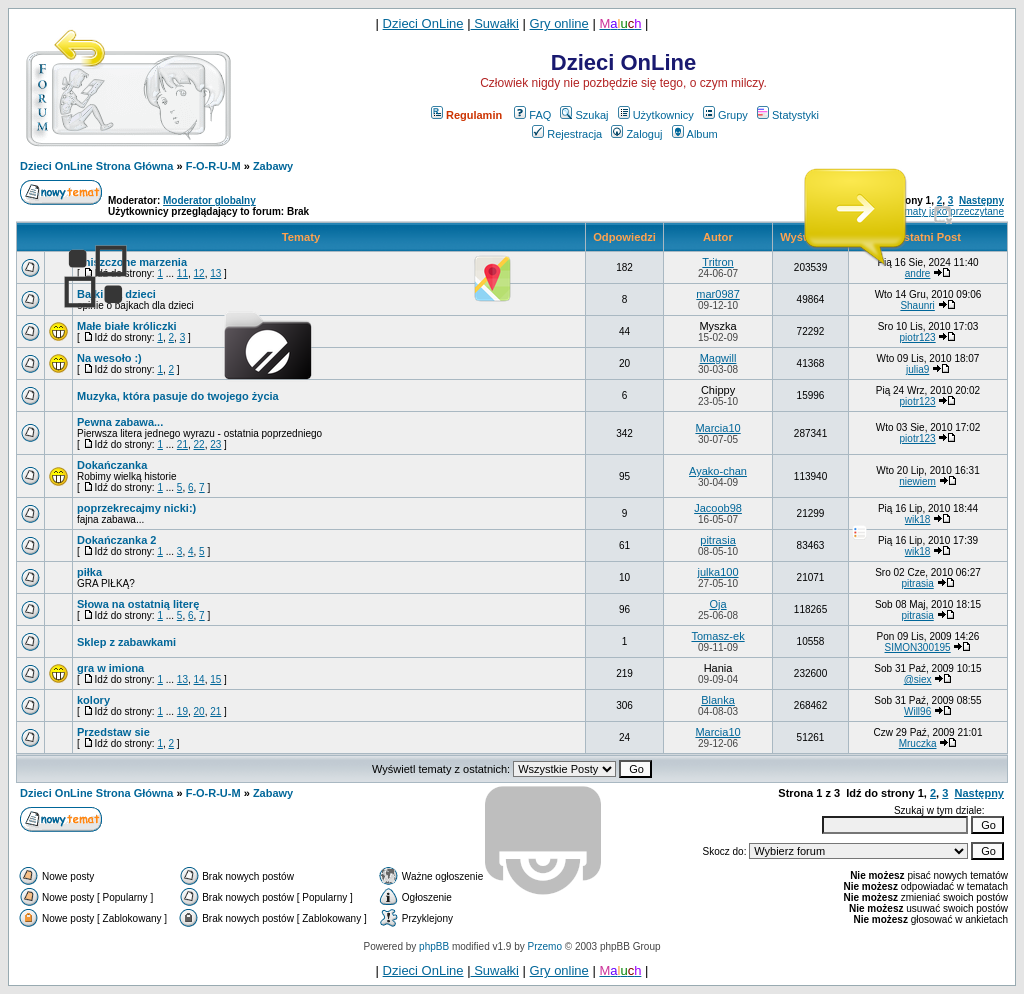  Describe the element at coordinates (543, 837) in the screenshot. I see `access optical disc drive` at that location.